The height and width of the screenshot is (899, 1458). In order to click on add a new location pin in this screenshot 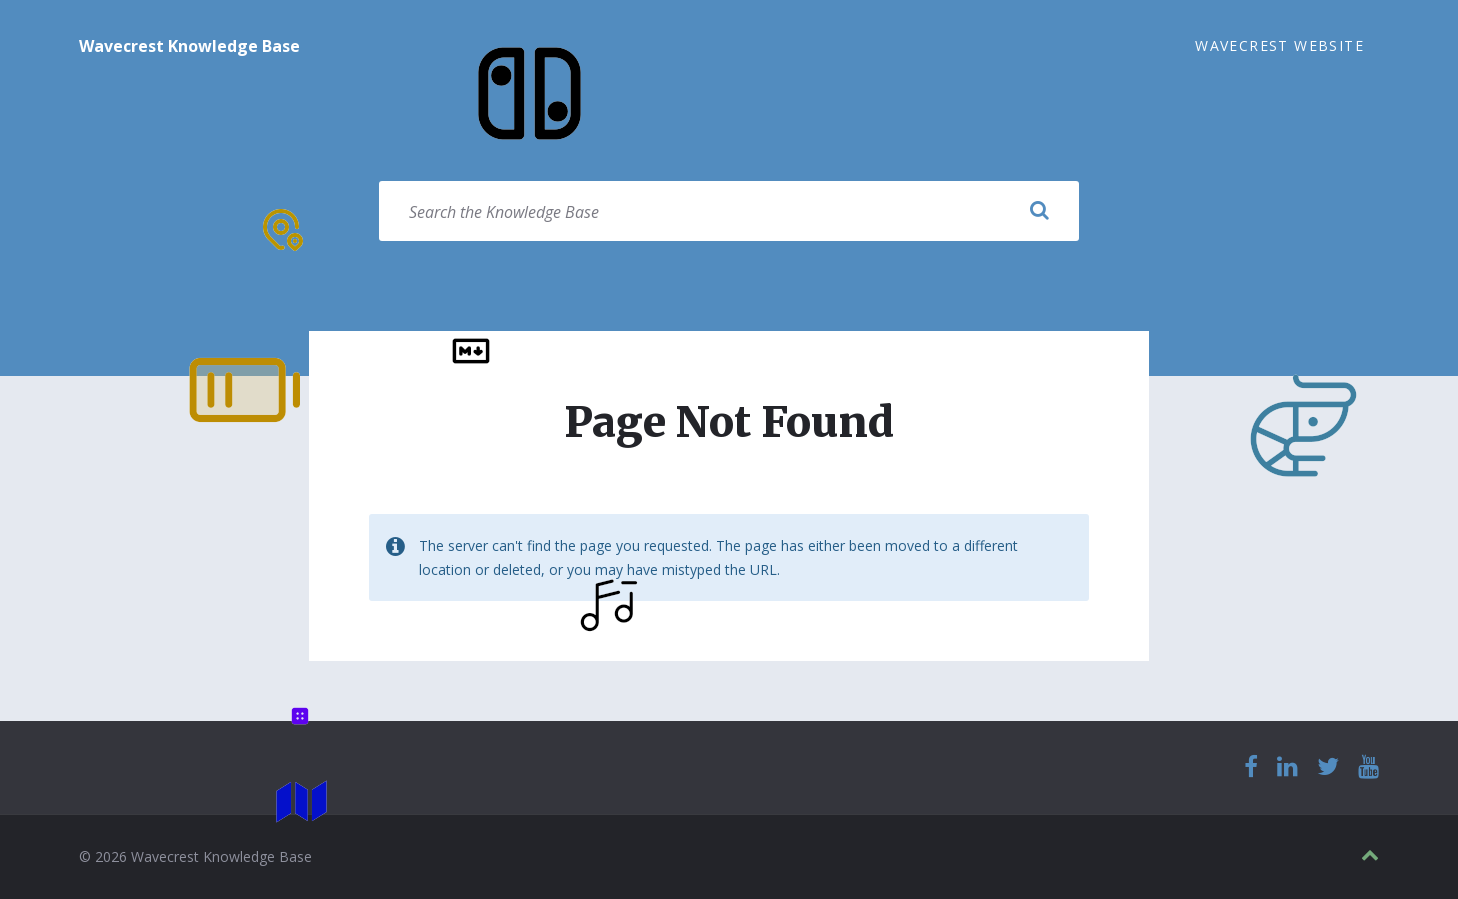, I will do `click(281, 229)`.